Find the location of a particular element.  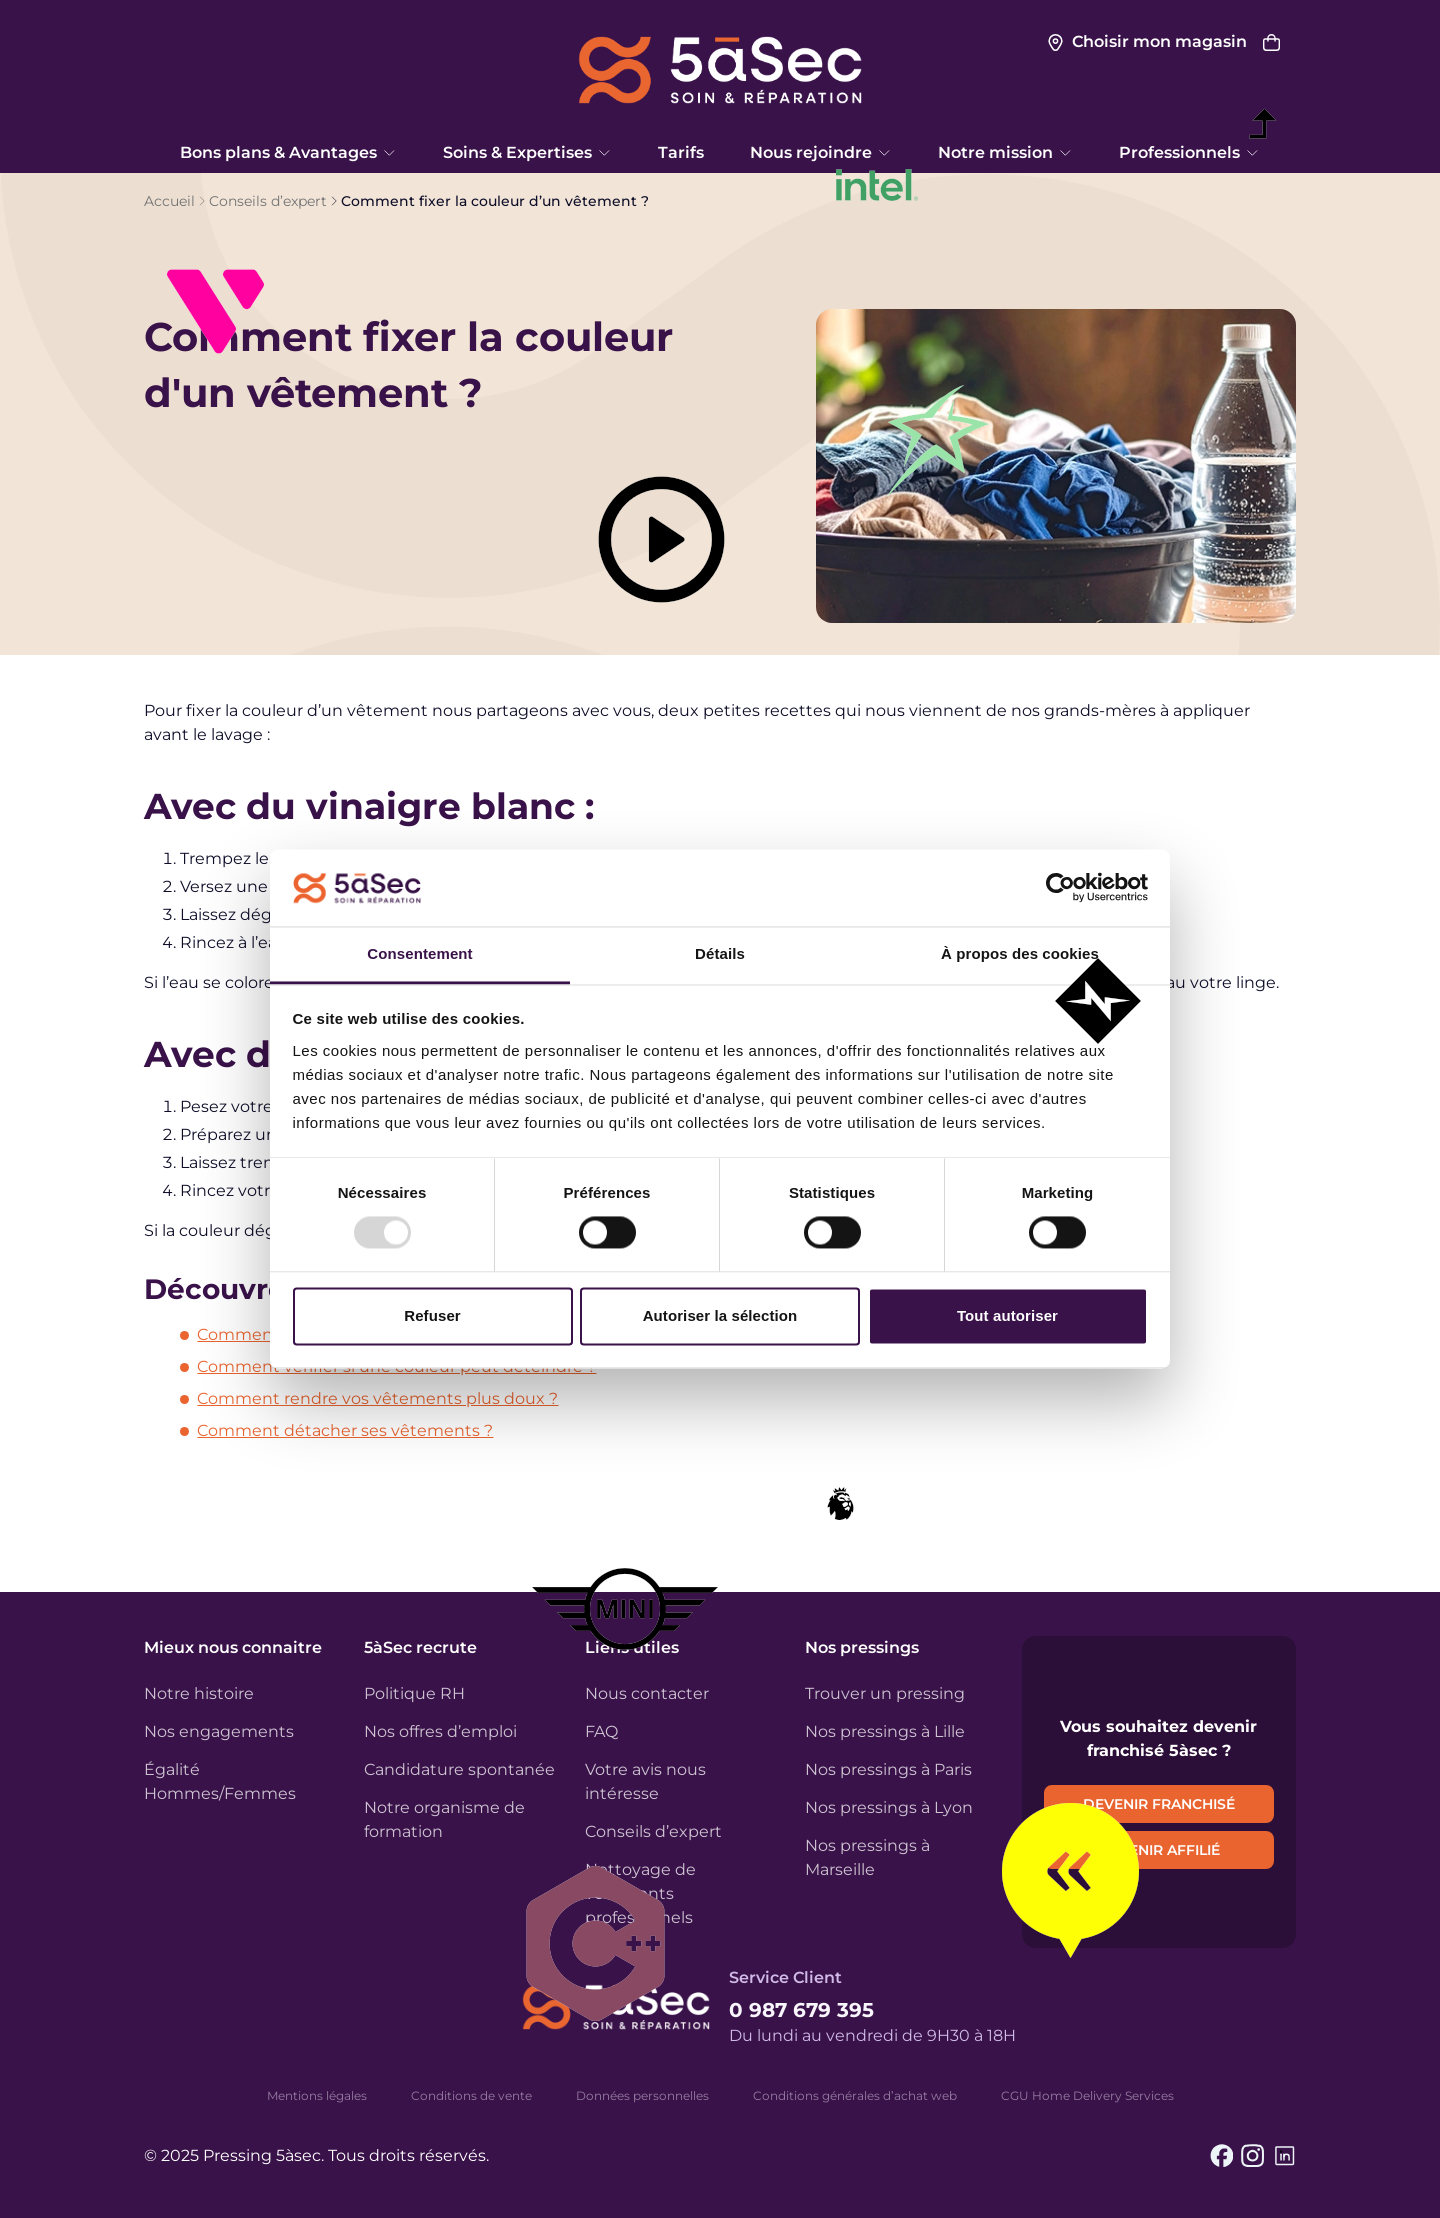

normalize.css library logo is located at coordinates (1098, 1001).